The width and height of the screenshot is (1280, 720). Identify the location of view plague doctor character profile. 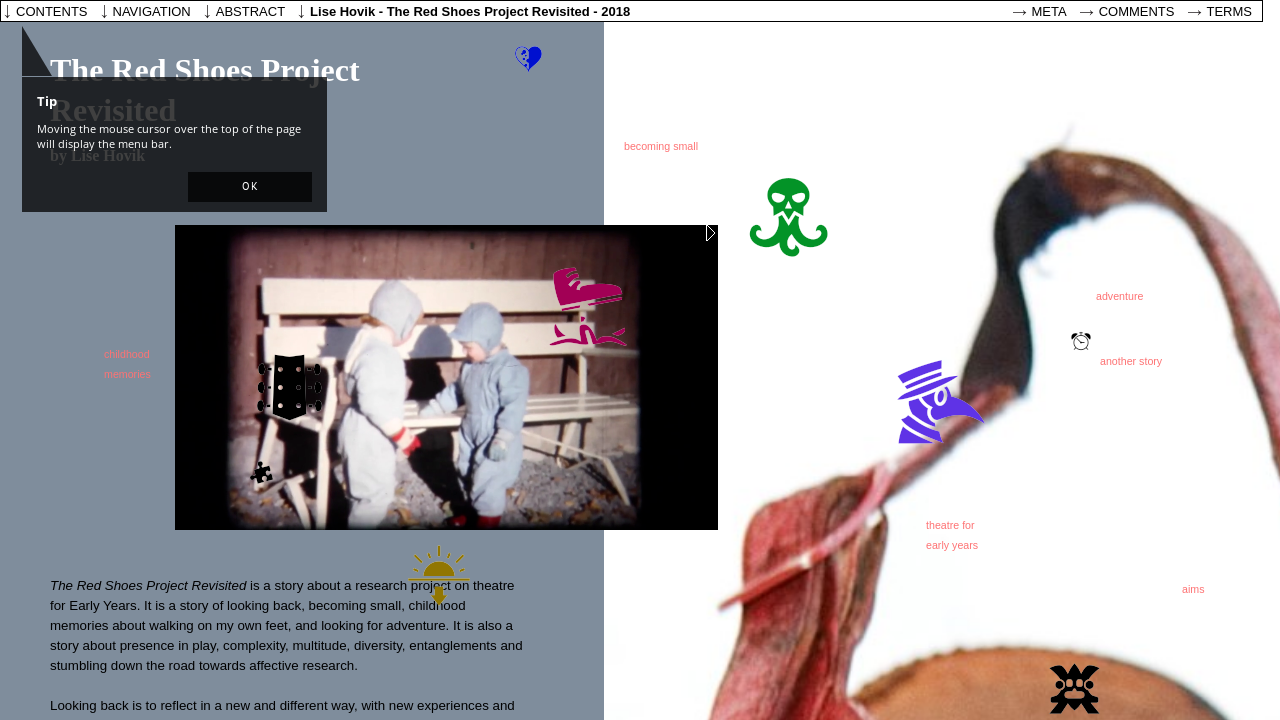
(941, 401).